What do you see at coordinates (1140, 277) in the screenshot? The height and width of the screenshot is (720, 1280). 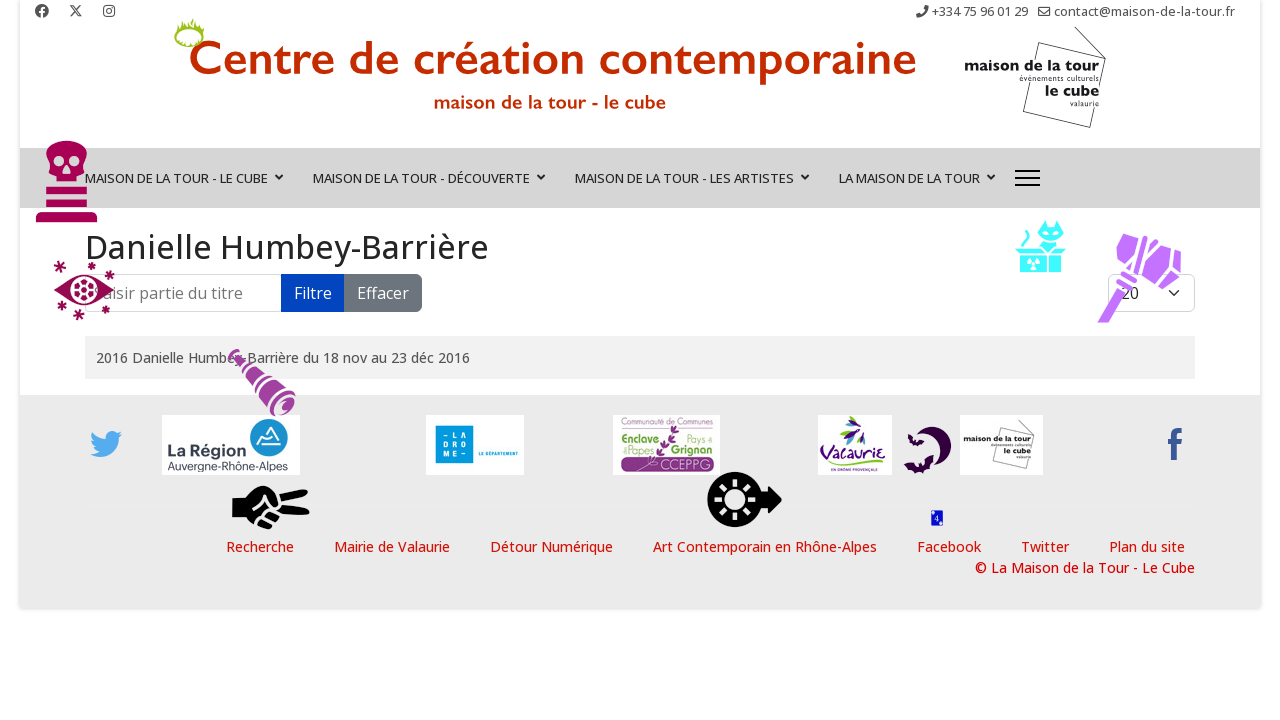 I see `stone age or primitive tool category in a crafting game` at bounding box center [1140, 277].